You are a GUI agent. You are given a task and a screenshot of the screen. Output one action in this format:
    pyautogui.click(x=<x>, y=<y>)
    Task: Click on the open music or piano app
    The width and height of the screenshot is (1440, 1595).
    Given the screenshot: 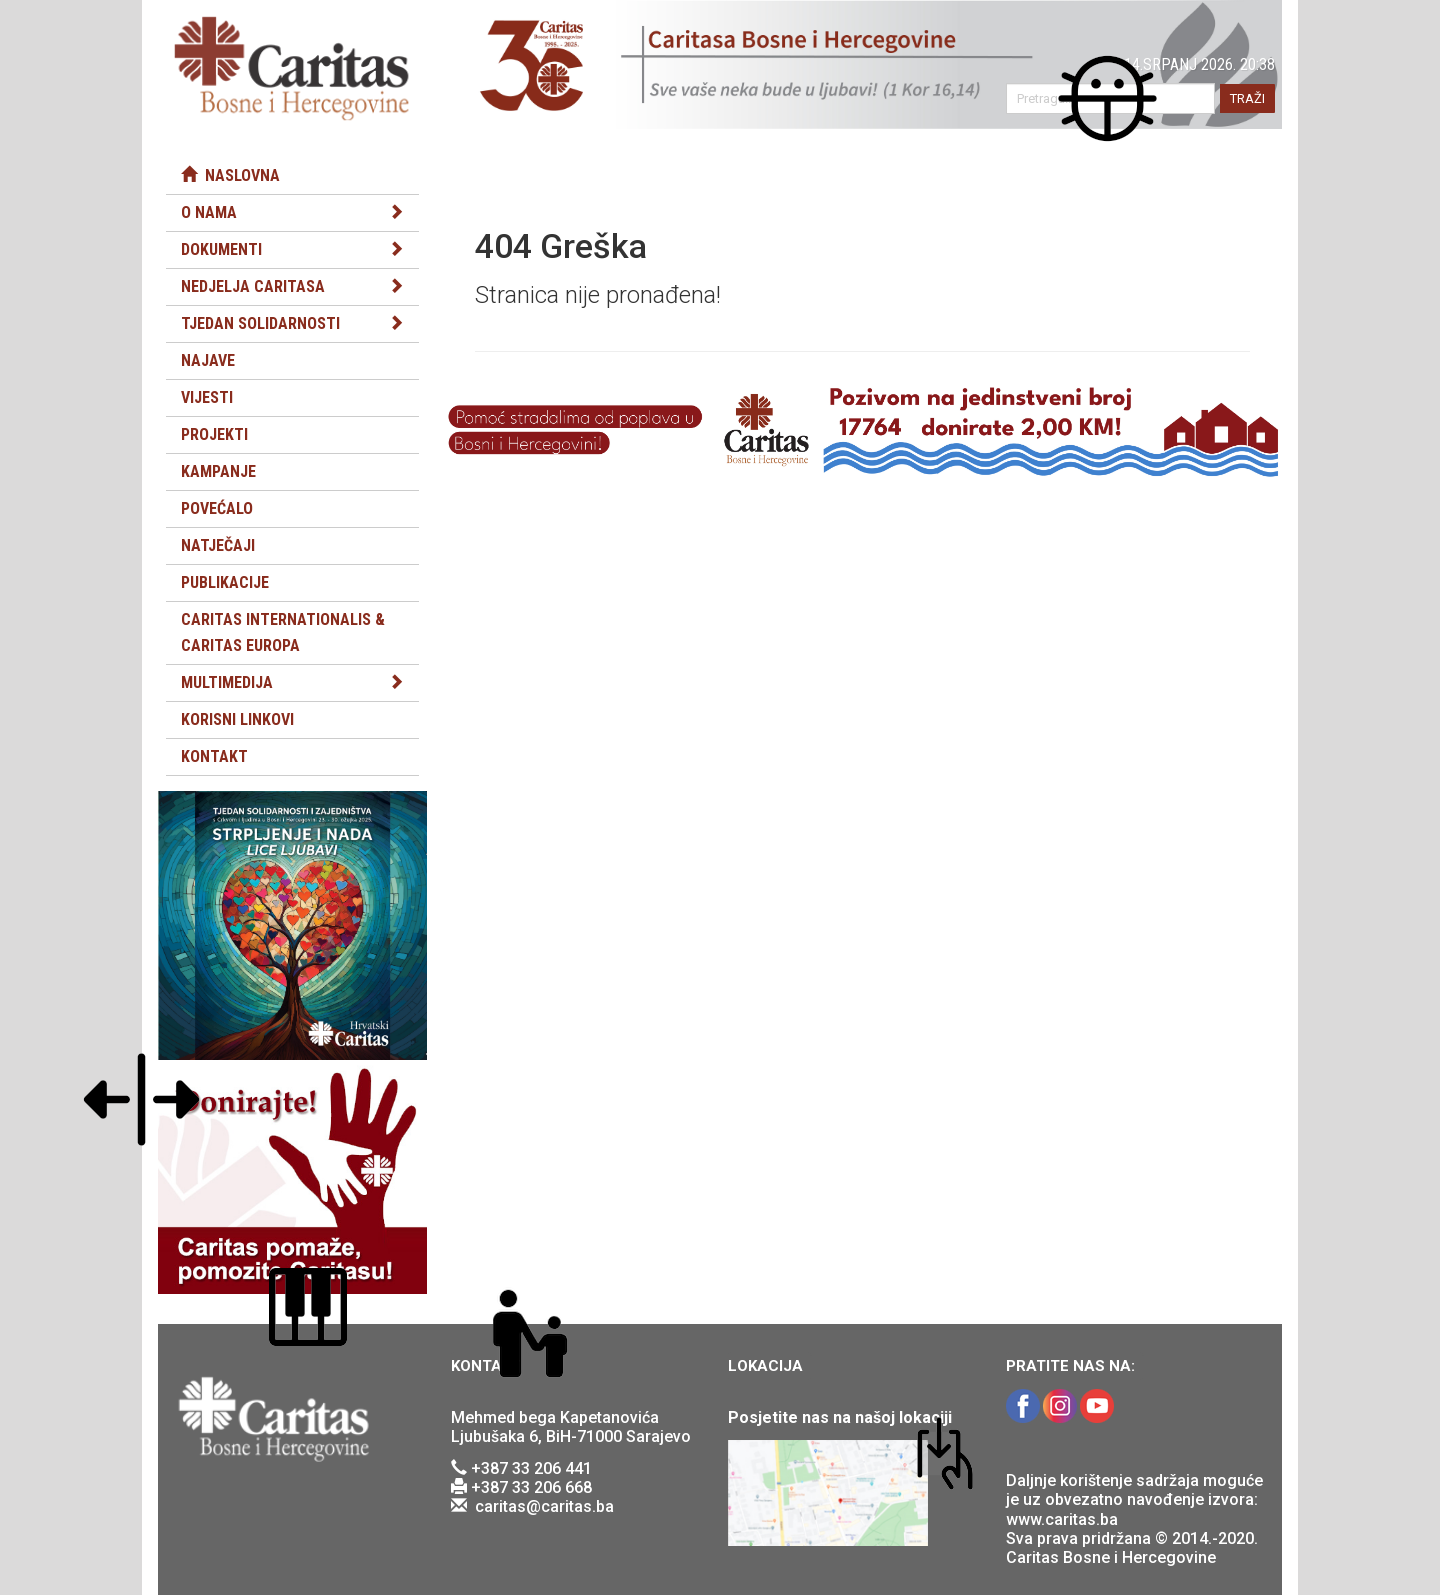 What is the action you would take?
    pyautogui.click(x=308, y=1307)
    